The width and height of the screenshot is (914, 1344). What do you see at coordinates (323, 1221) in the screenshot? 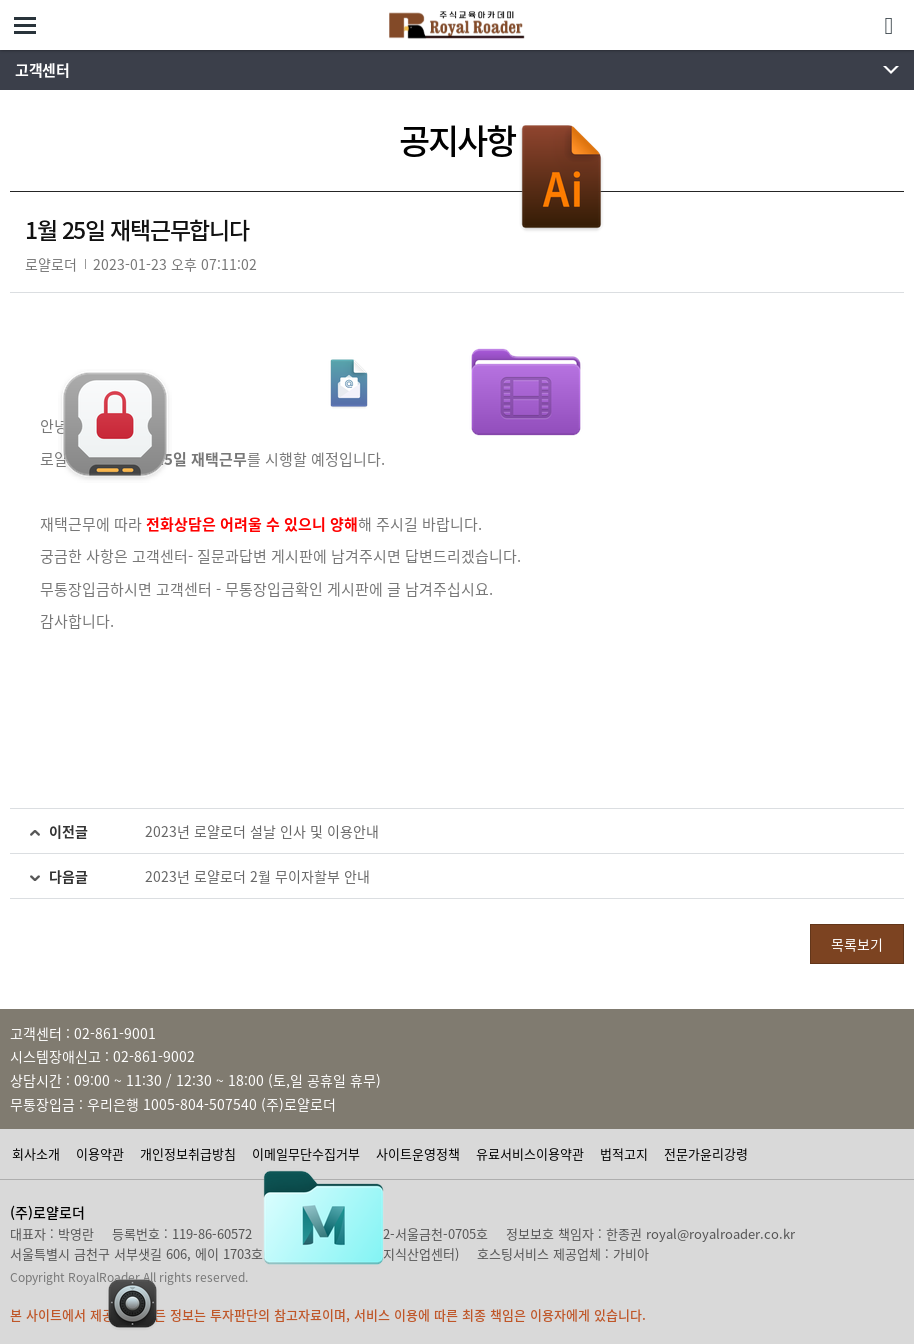
I see `folder containing Autodesk Maya project files` at bounding box center [323, 1221].